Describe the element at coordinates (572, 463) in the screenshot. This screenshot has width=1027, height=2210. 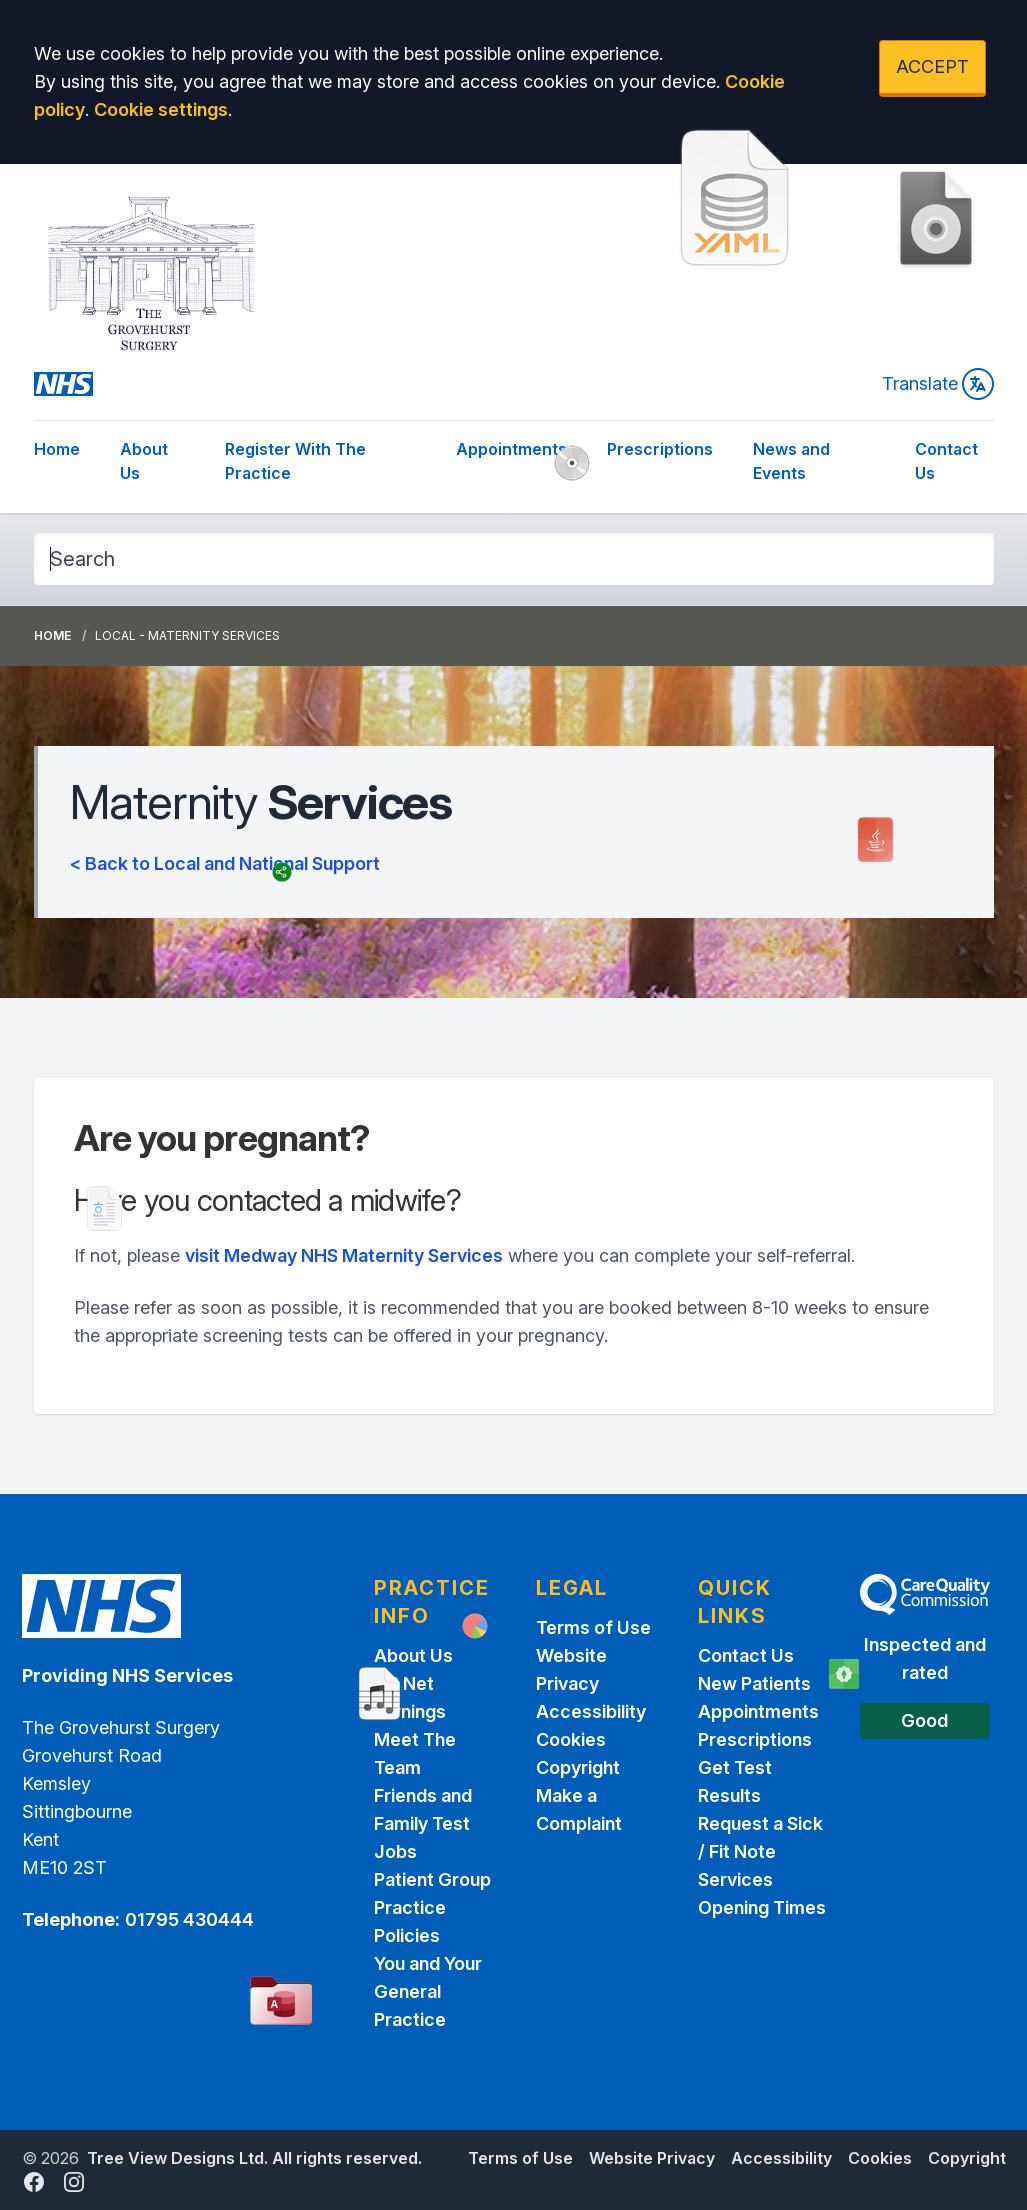
I see `indicates a DVD+R disc device` at that location.